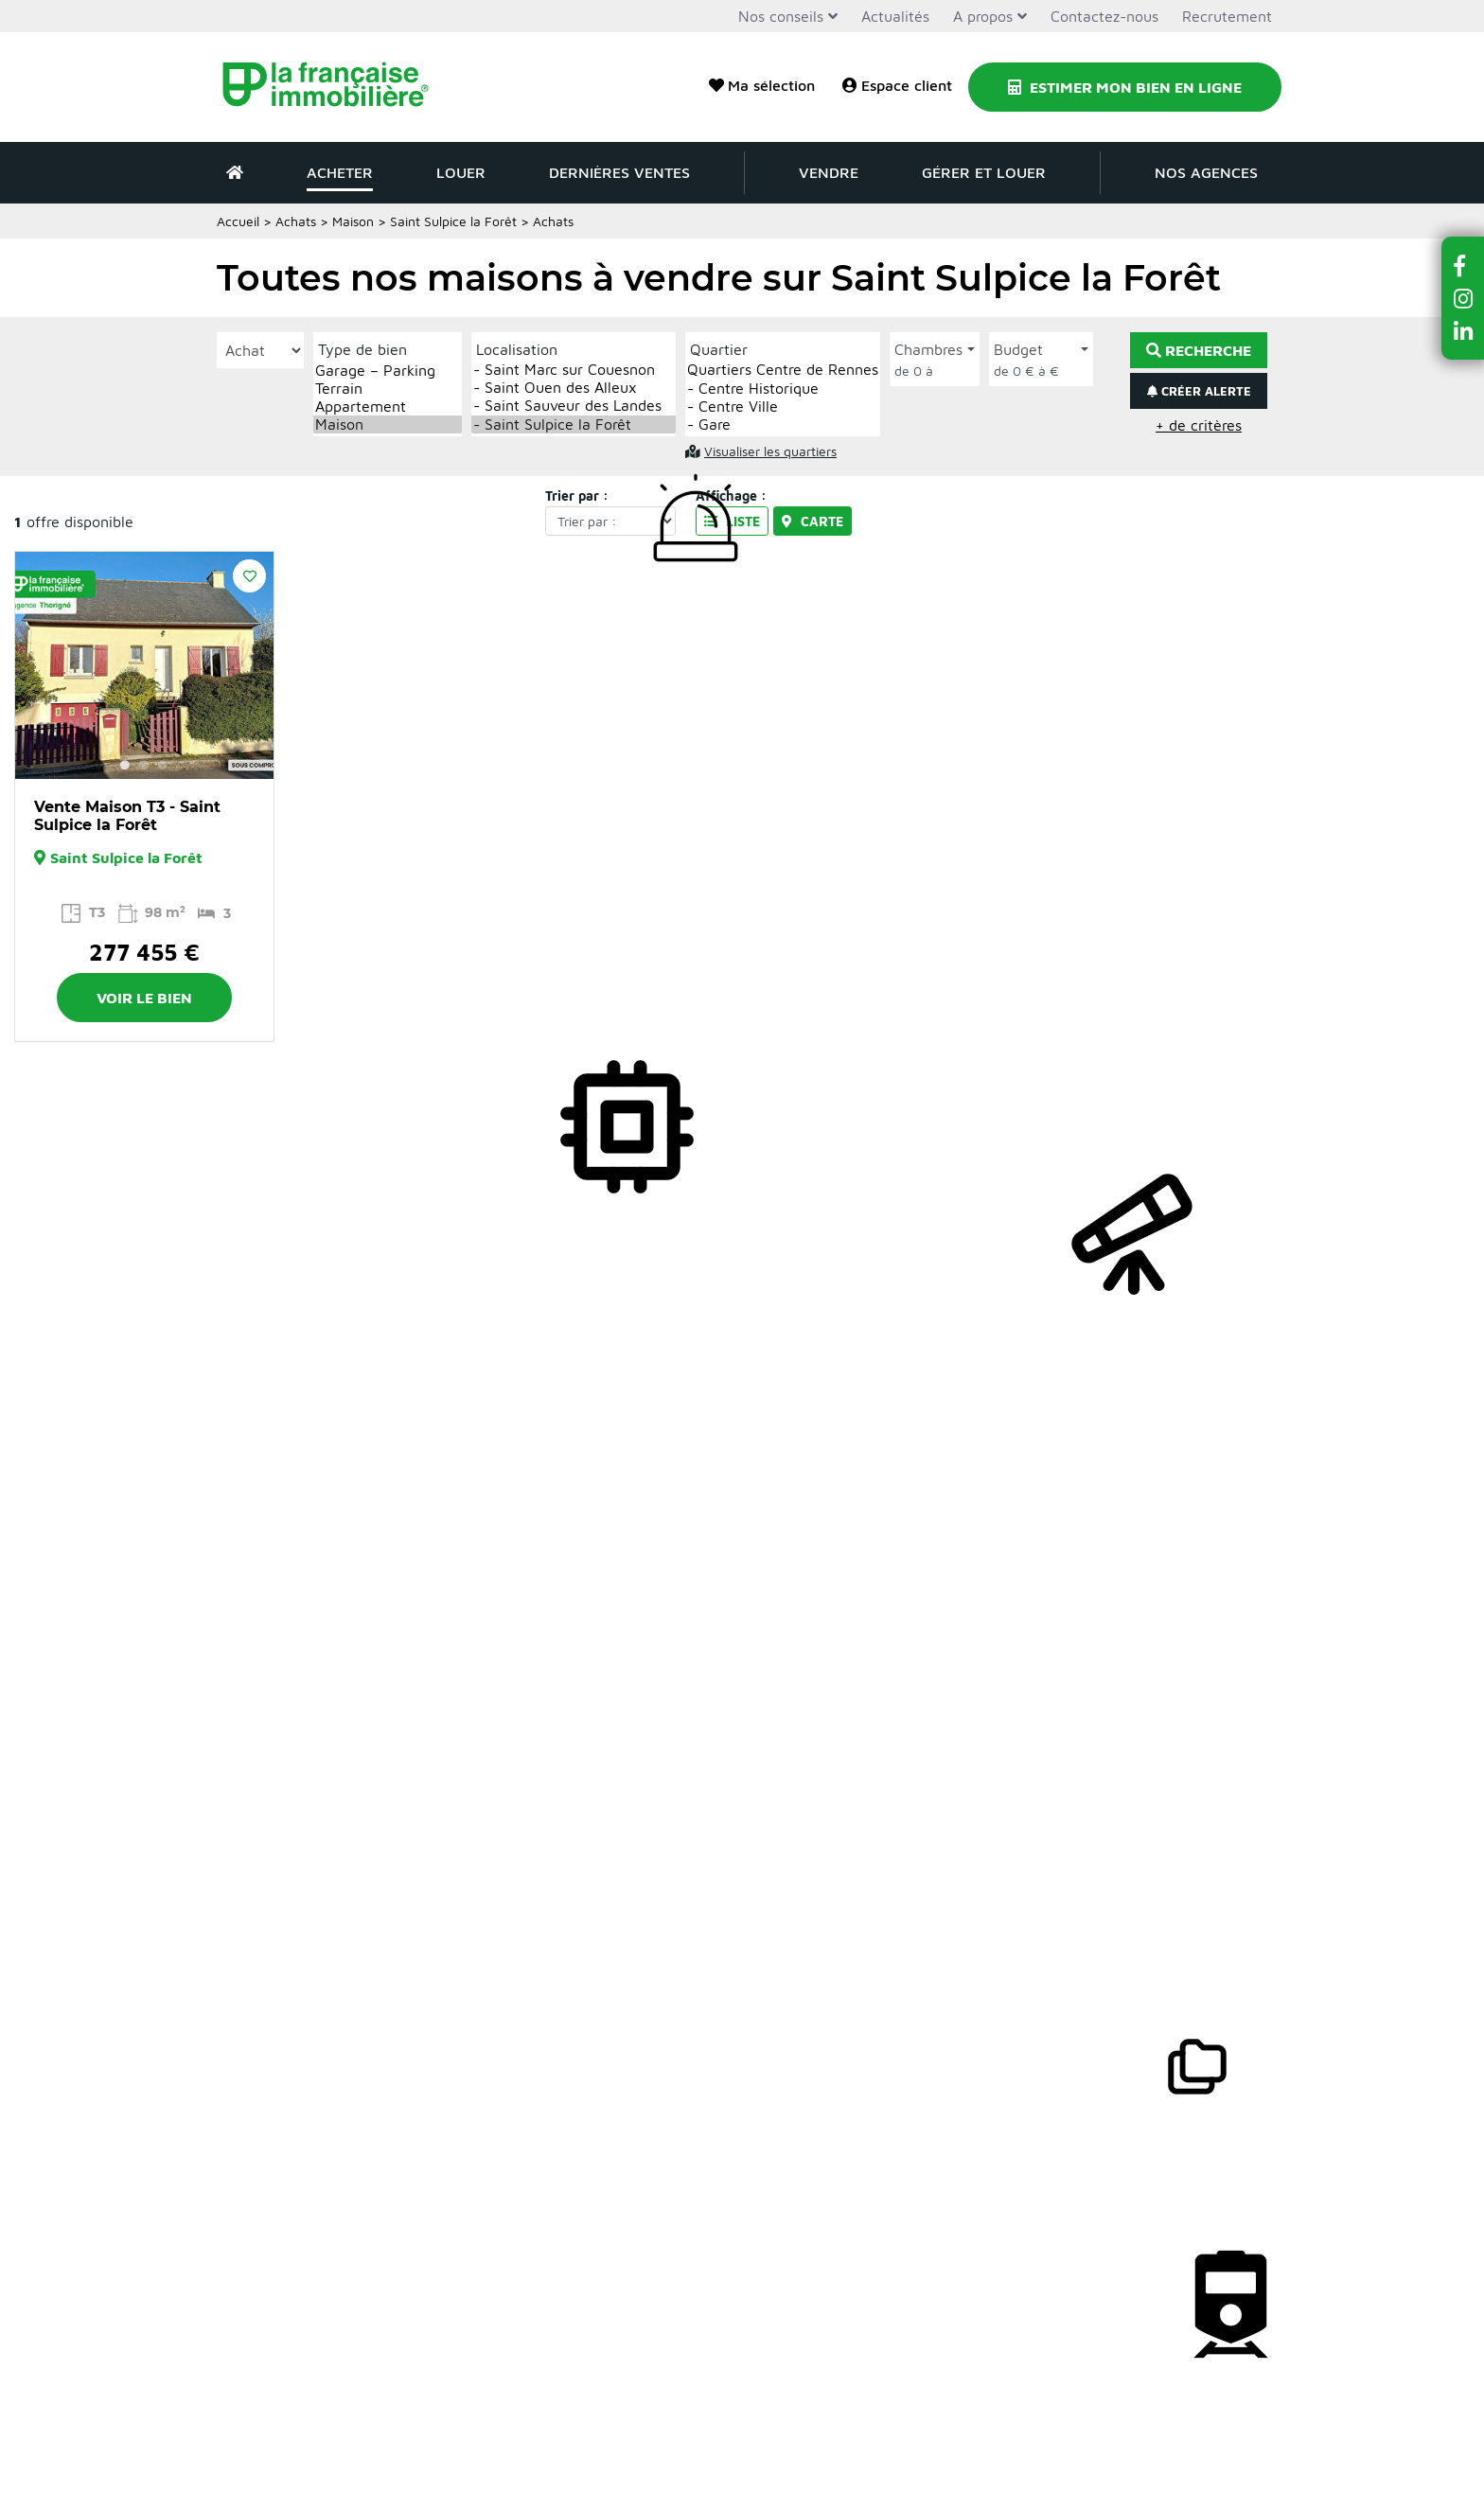 Image resolution: width=1484 pixels, height=2511 pixels. What do you see at coordinates (1230, 2304) in the screenshot?
I see `view train schedules or rail services` at bounding box center [1230, 2304].